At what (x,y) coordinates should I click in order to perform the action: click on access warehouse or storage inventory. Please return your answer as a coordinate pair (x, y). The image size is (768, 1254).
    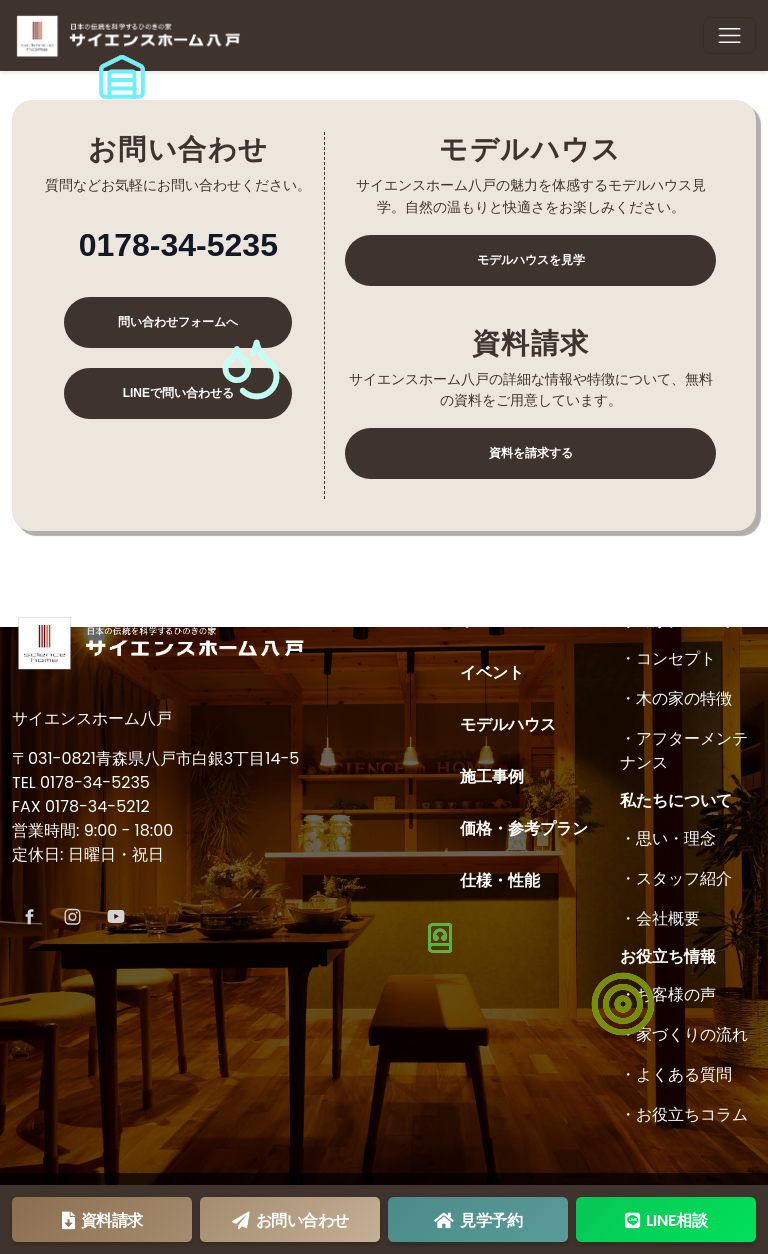
    Looking at the image, I should click on (122, 78).